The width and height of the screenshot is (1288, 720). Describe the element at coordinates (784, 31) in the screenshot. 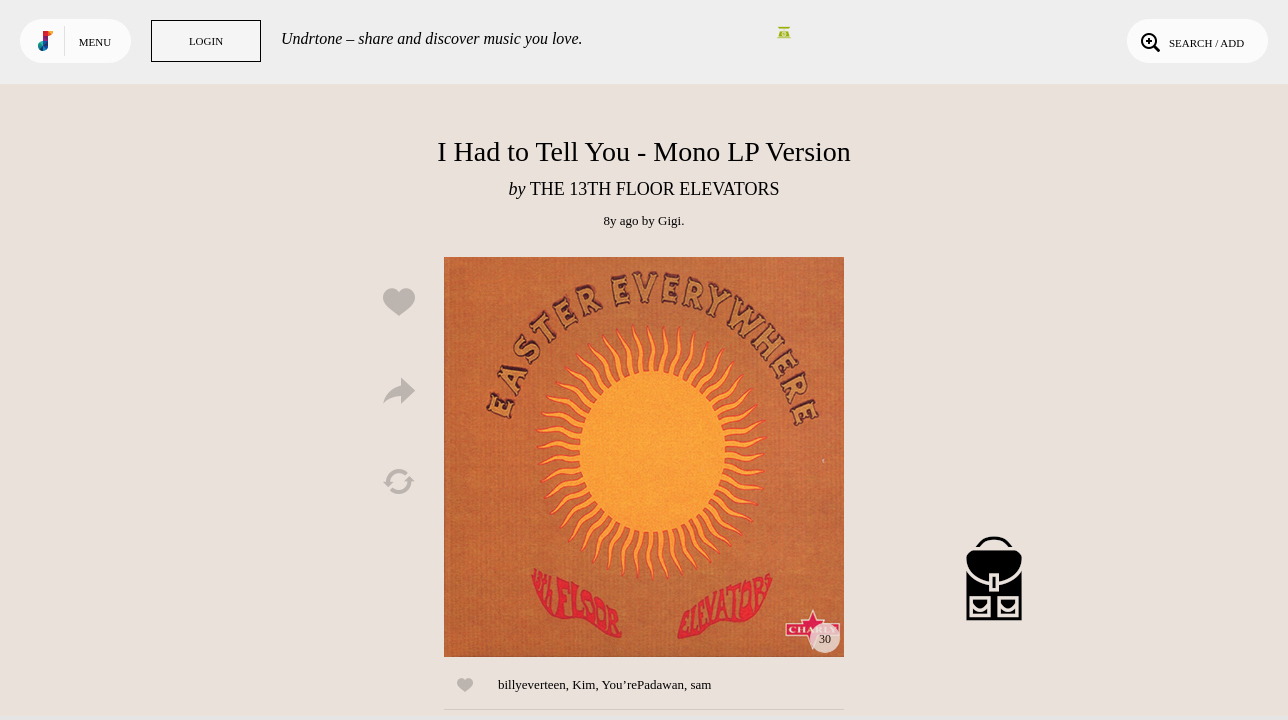

I see `weigh ingredients for a recipe` at that location.